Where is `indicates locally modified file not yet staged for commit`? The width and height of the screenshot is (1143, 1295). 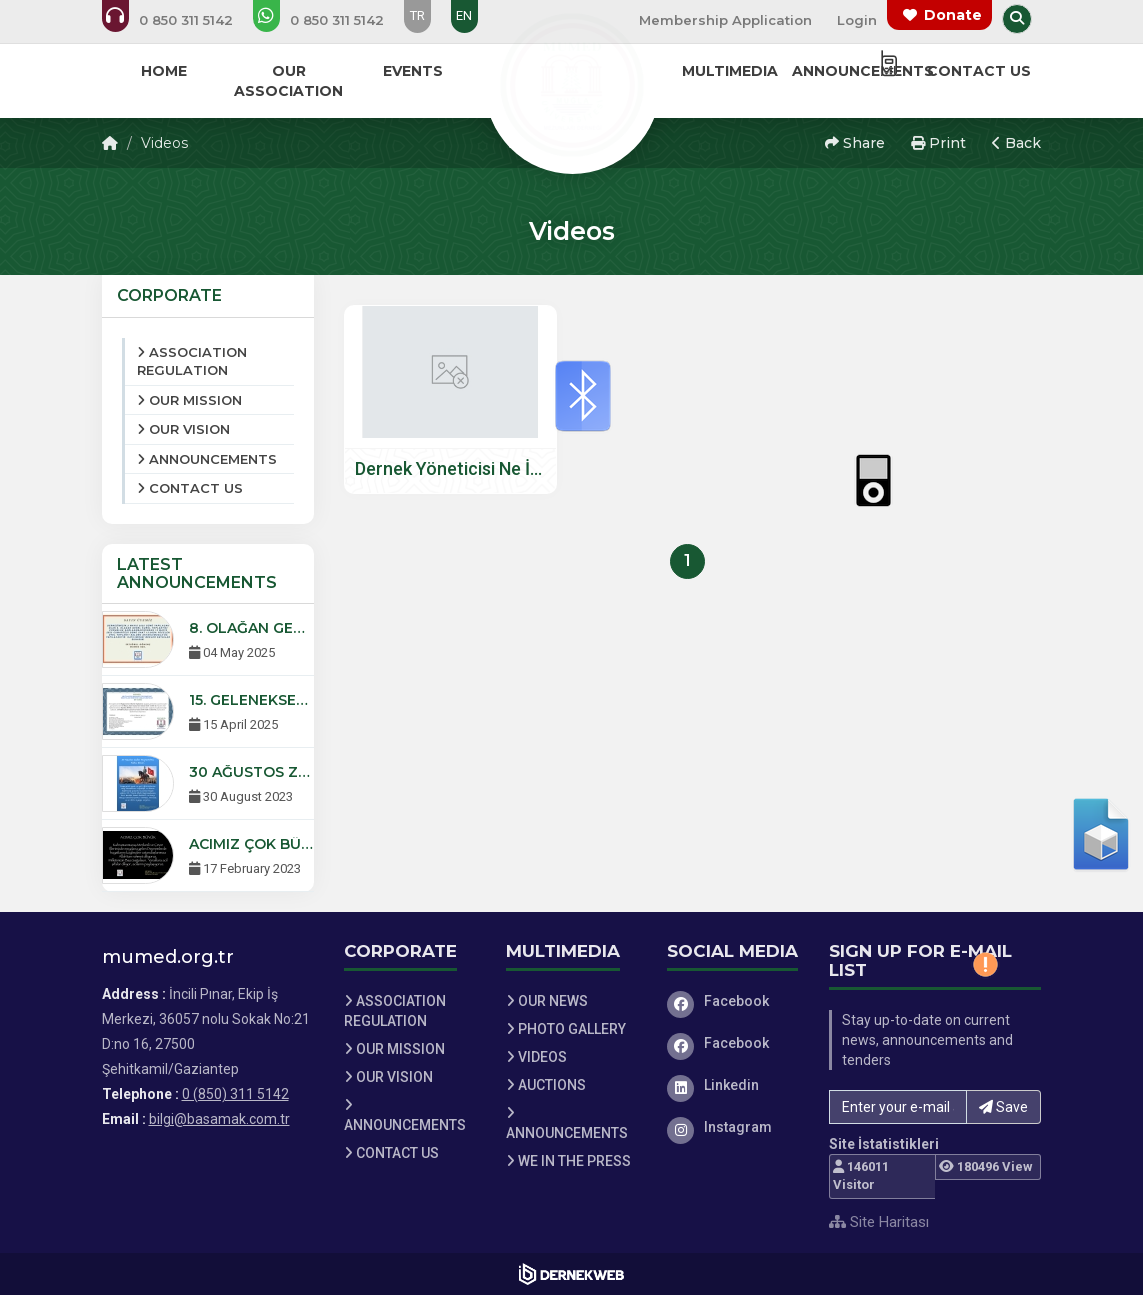
indicates locally modified file not yet staged for commit is located at coordinates (985, 964).